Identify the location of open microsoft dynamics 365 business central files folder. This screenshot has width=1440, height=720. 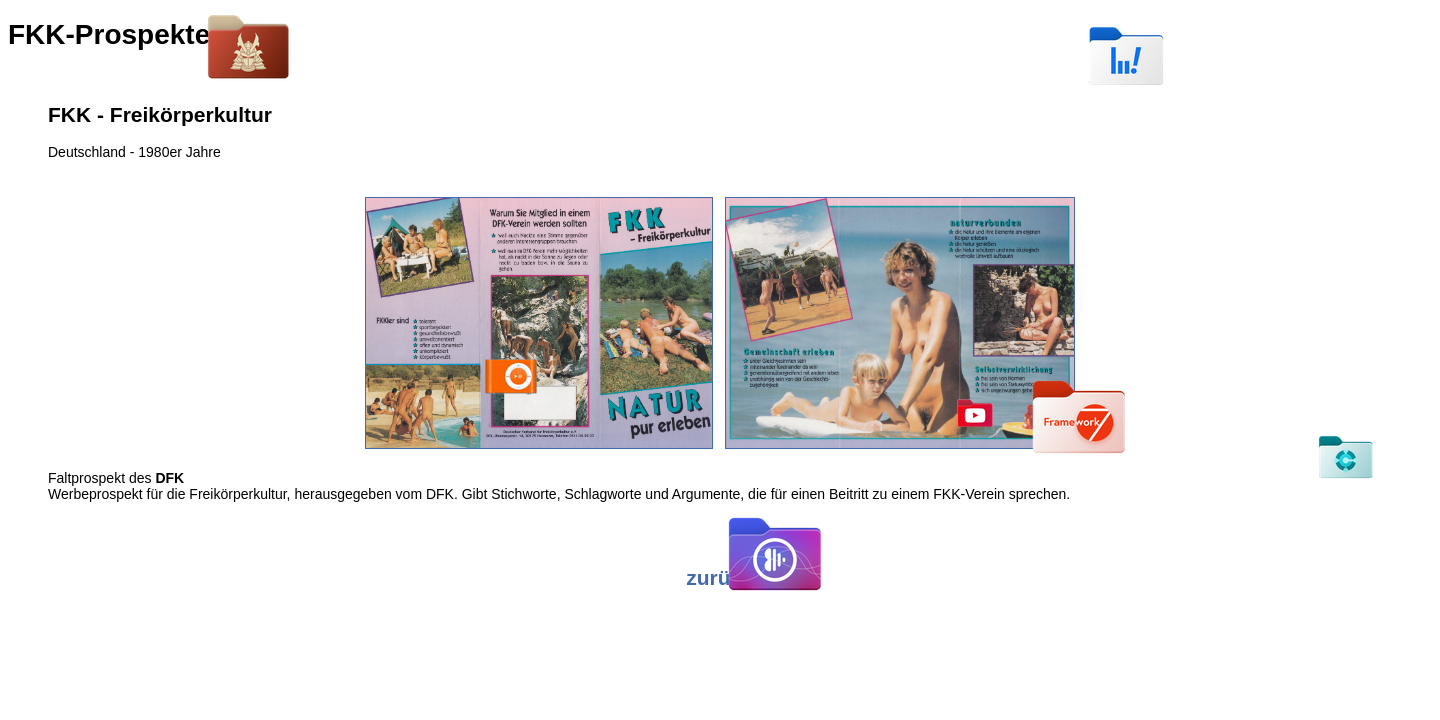
(1345, 458).